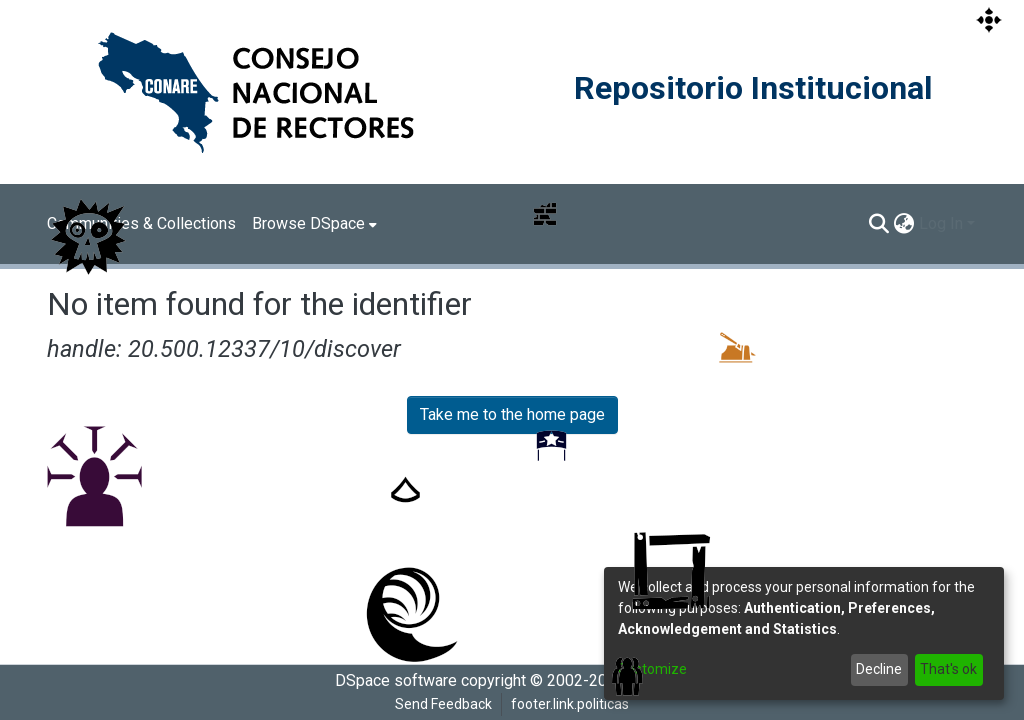 The height and width of the screenshot is (720, 1024). Describe the element at coordinates (411, 615) in the screenshot. I see `view internal horn anatomy or structure` at that location.